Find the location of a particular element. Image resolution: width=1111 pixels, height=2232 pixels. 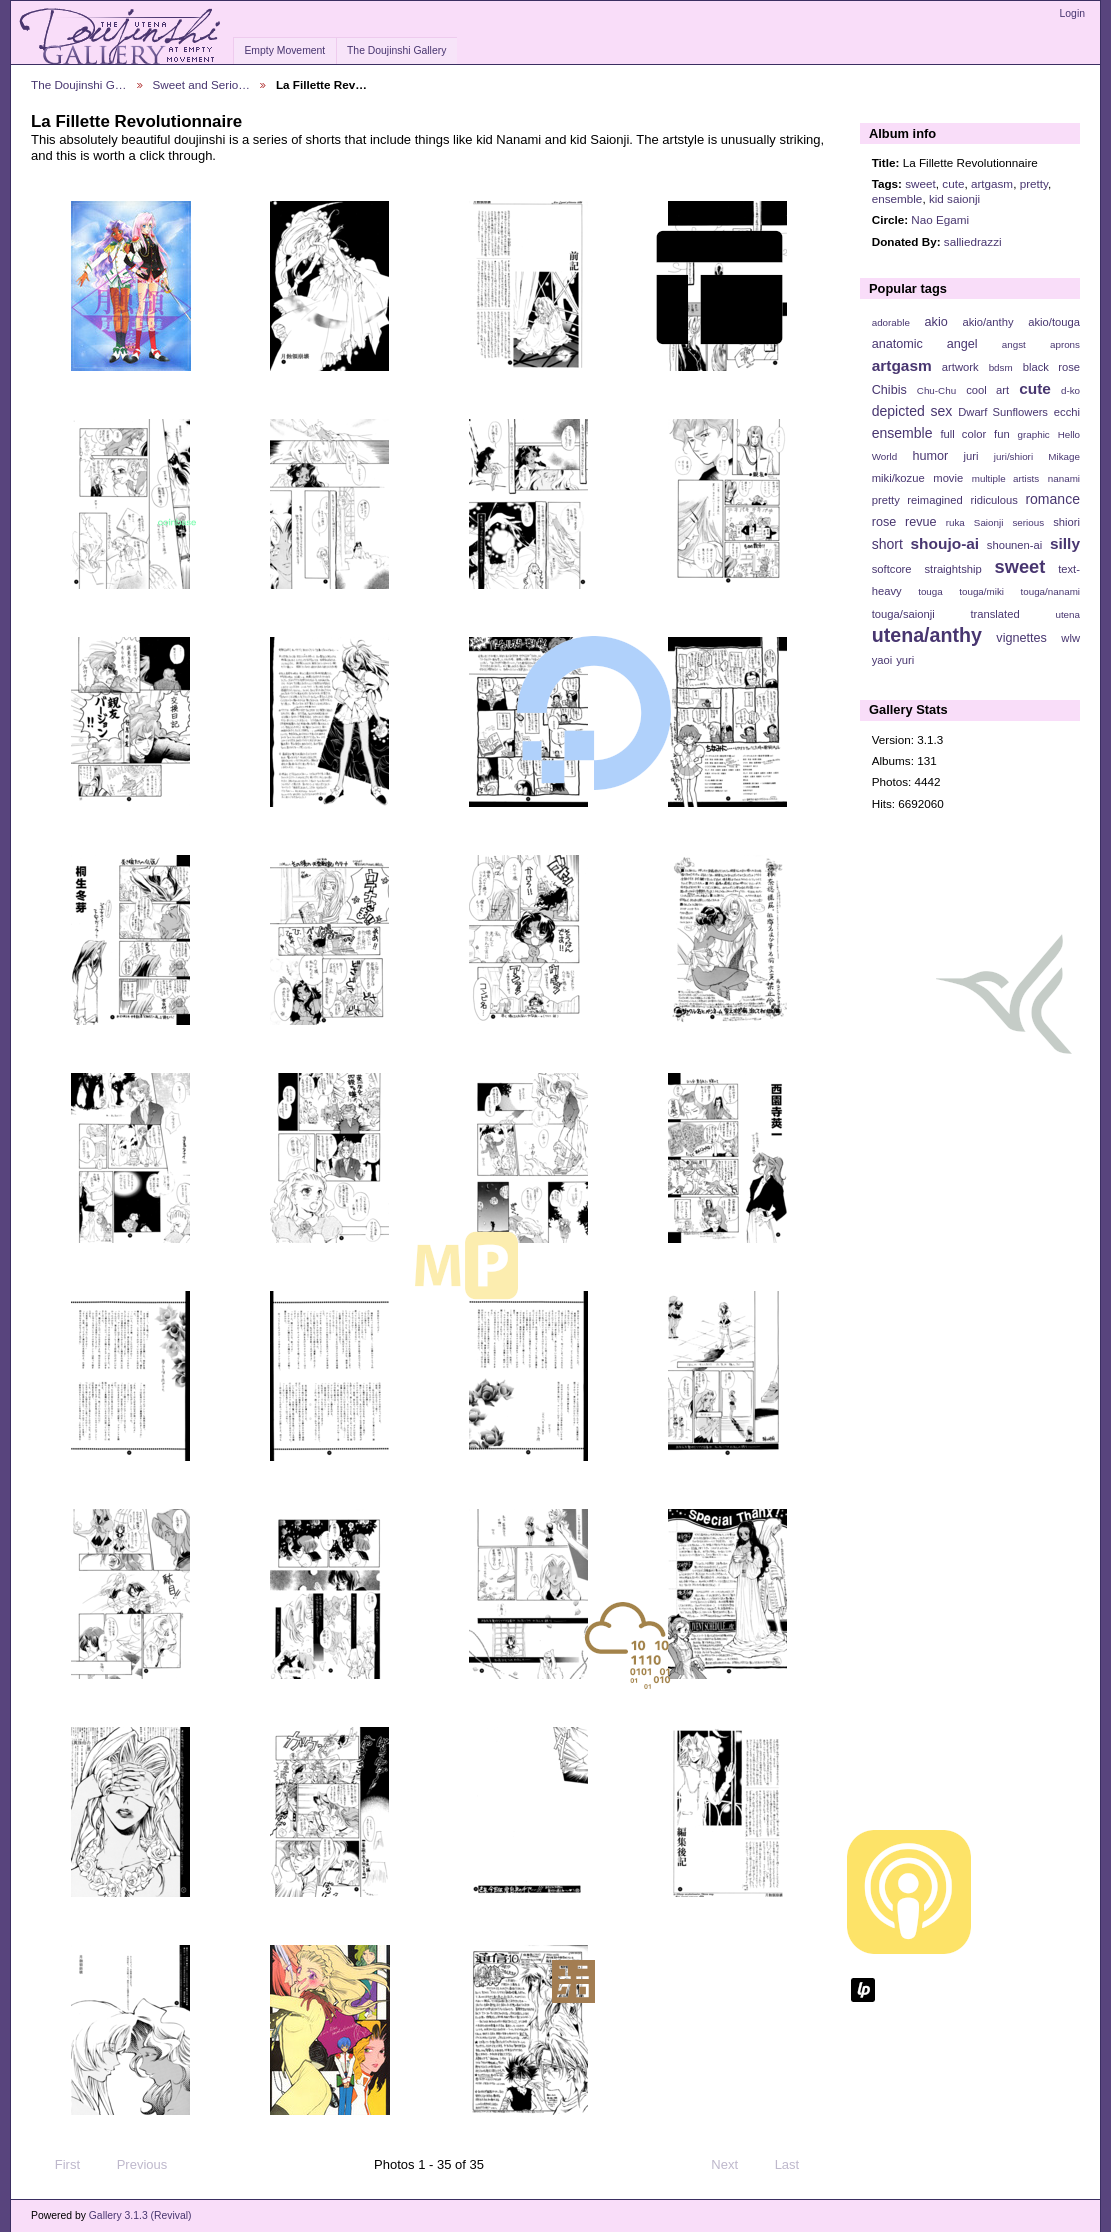

DigitalOcean logo is located at coordinates (594, 713).